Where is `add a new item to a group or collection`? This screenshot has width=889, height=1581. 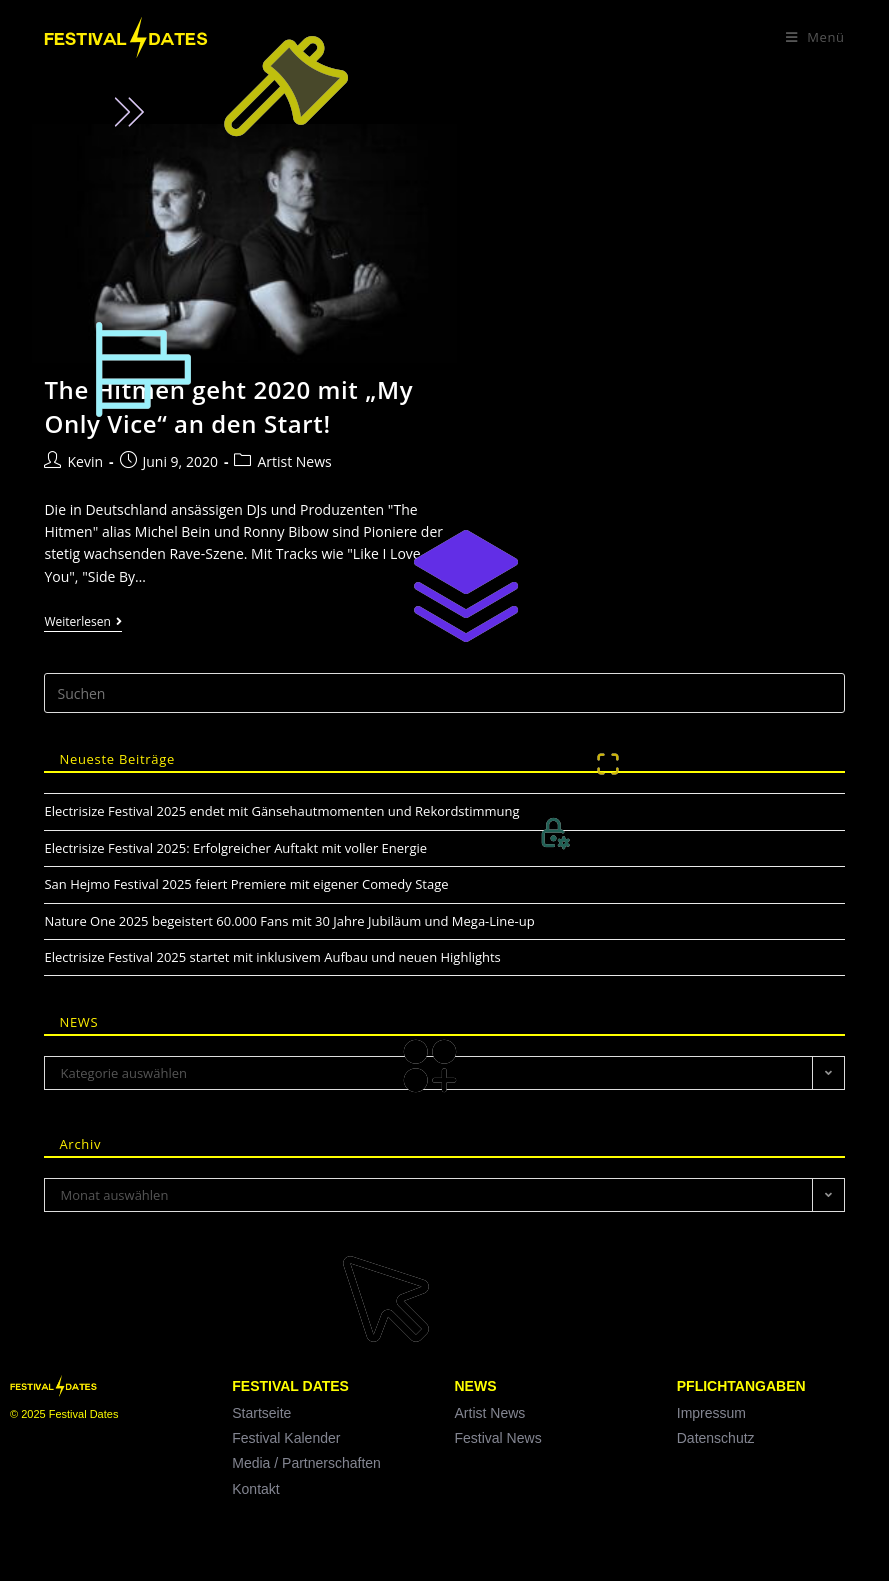
add a new item to a group or collection is located at coordinates (430, 1066).